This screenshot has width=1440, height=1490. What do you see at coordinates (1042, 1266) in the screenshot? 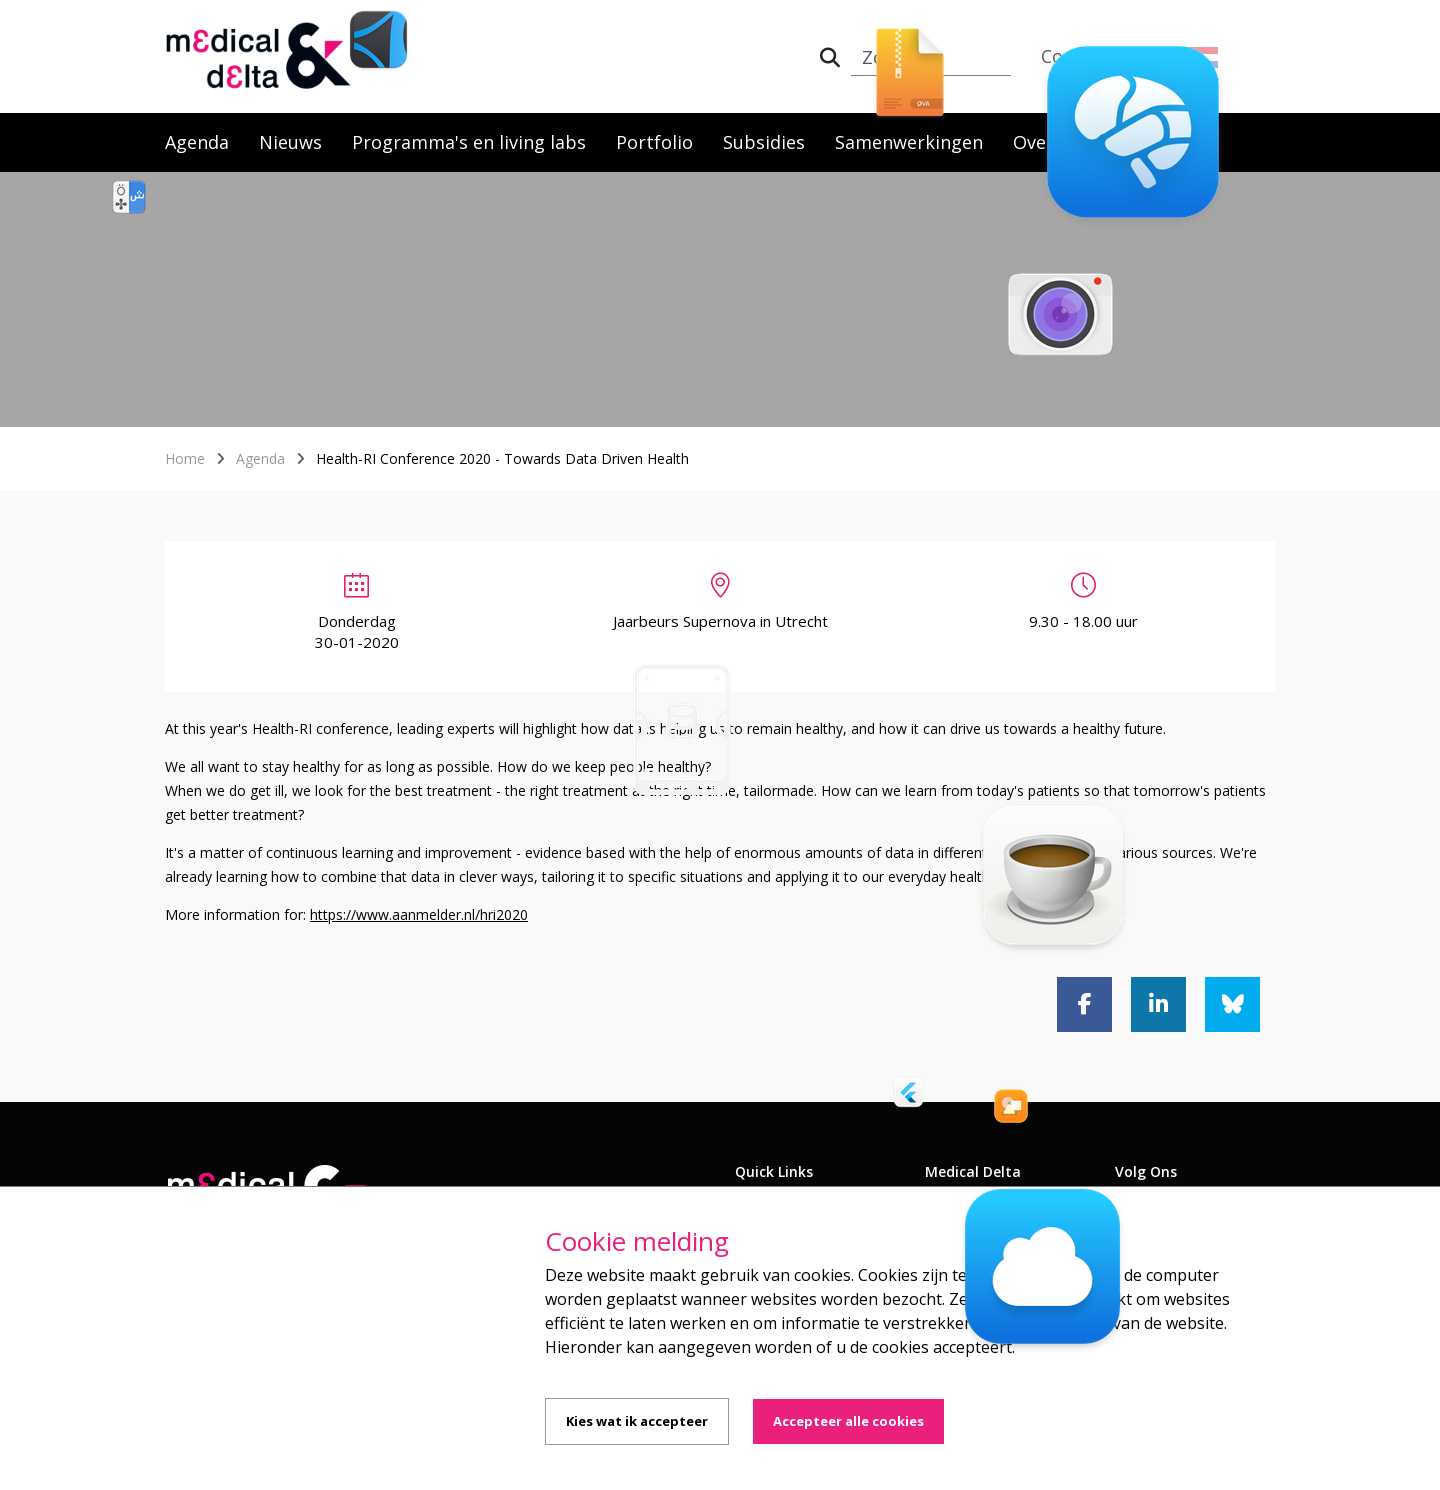
I see `access online account settings` at bounding box center [1042, 1266].